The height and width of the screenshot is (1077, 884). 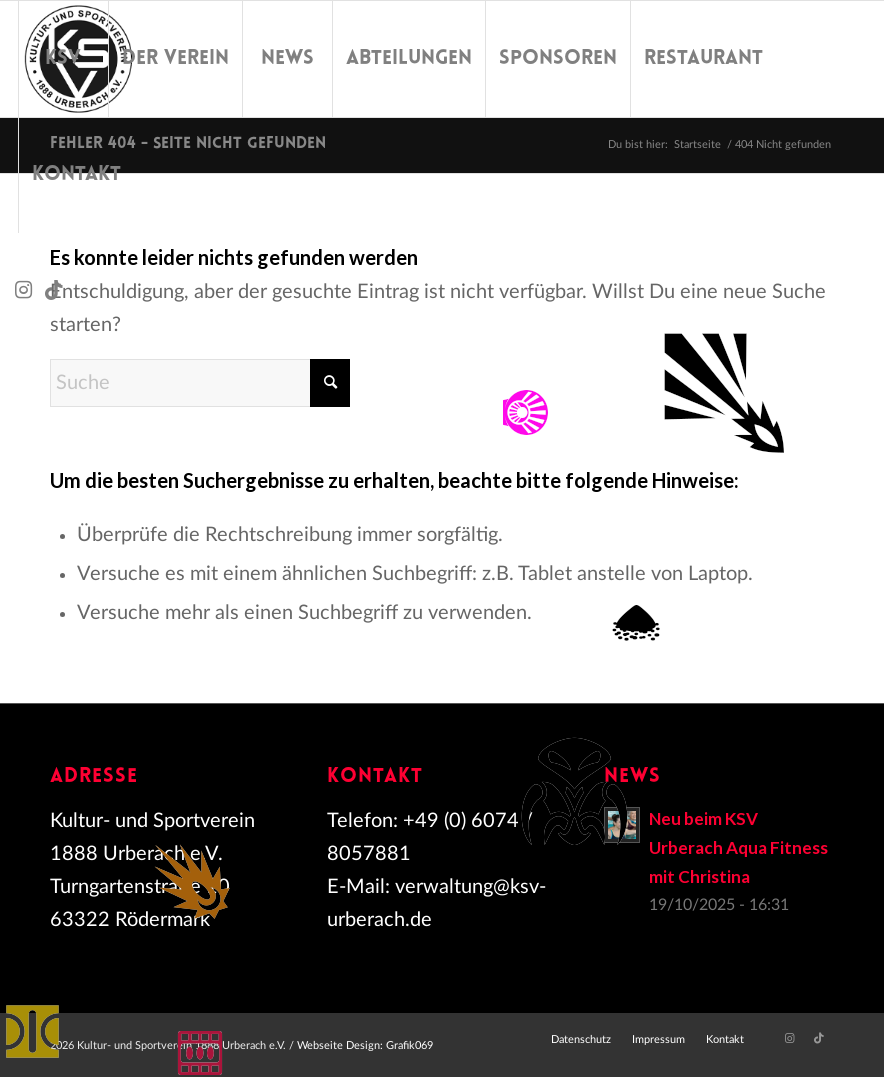 What do you see at coordinates (200, 1053) in the screenshot?
I see `view video or film content` at bounding box center [200, 1053].